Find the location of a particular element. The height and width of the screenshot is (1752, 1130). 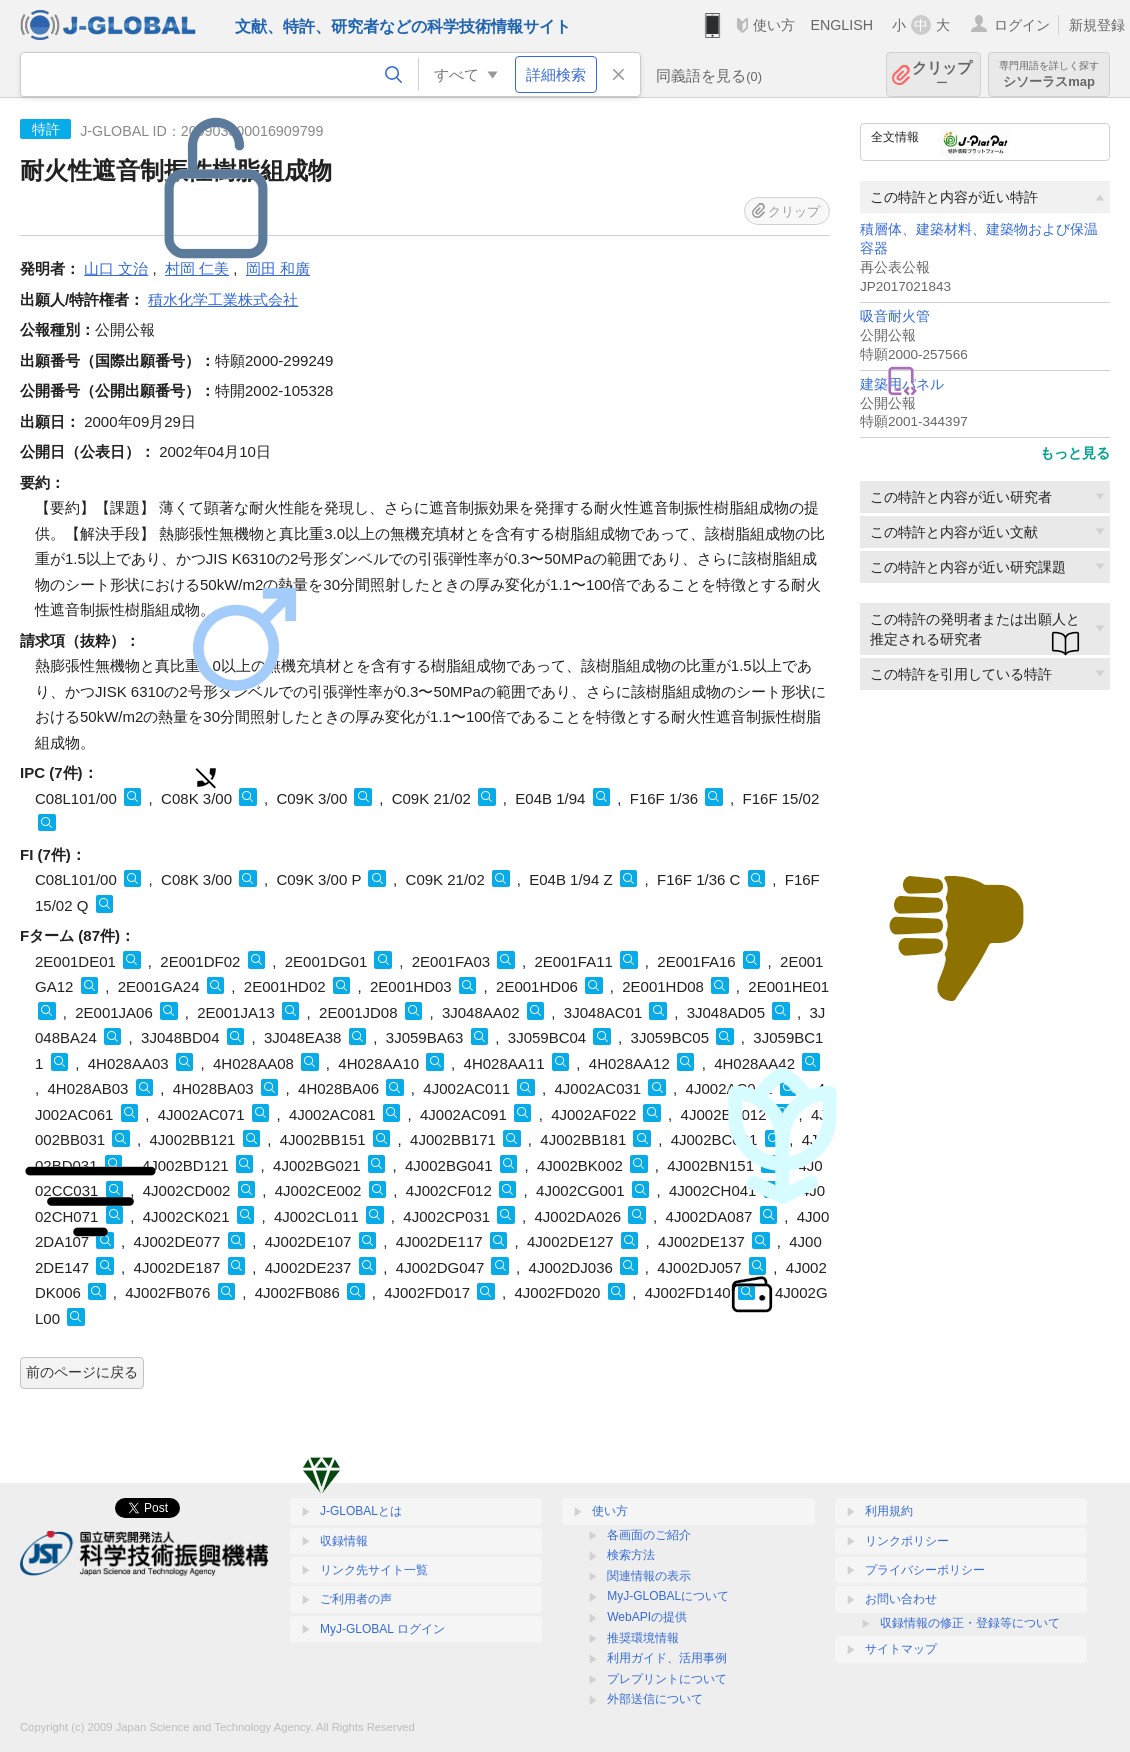

phone calls are disabled or unavailable is located at coordinates (206, 777).